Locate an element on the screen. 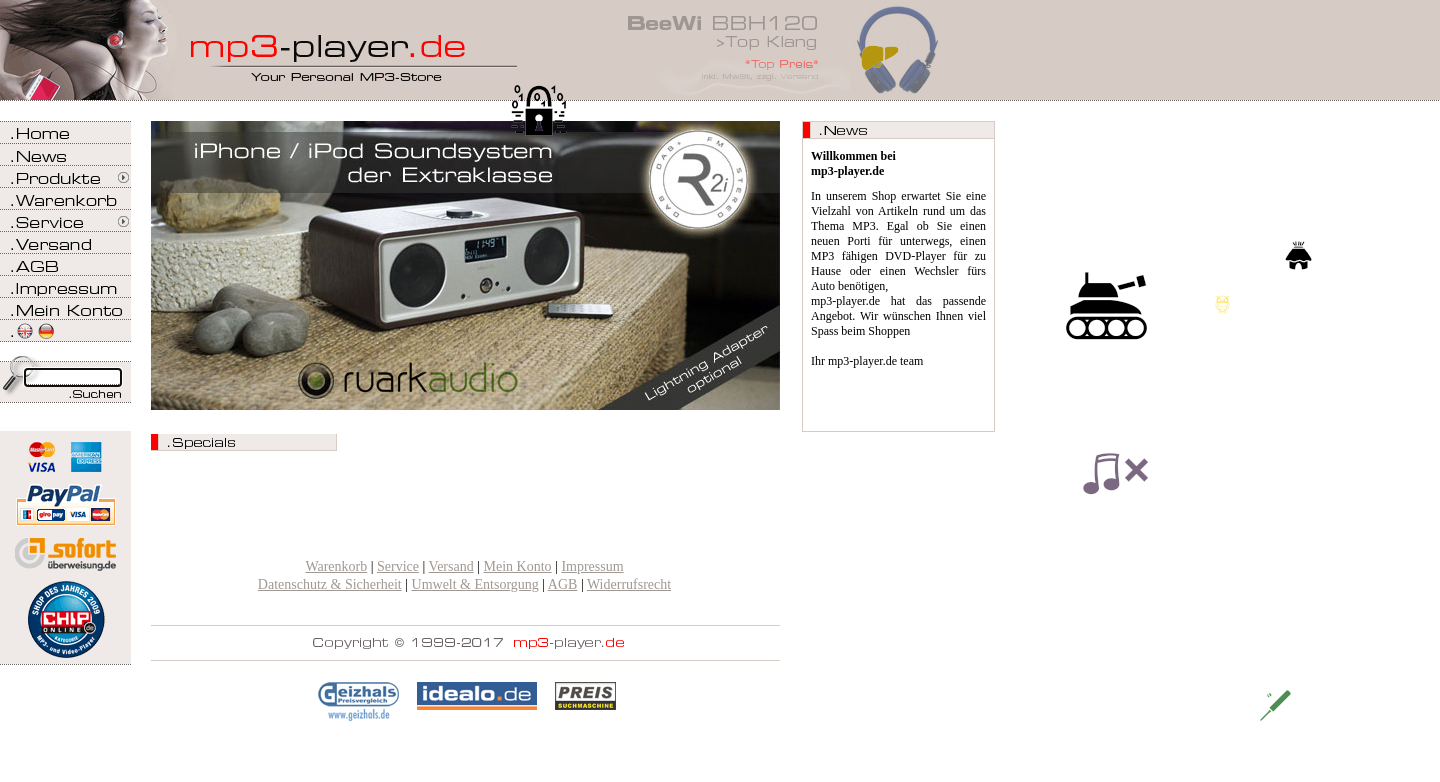 The width and height of the screenshot is (1440, 782). view liver health information is located at coordinates (880, 58).